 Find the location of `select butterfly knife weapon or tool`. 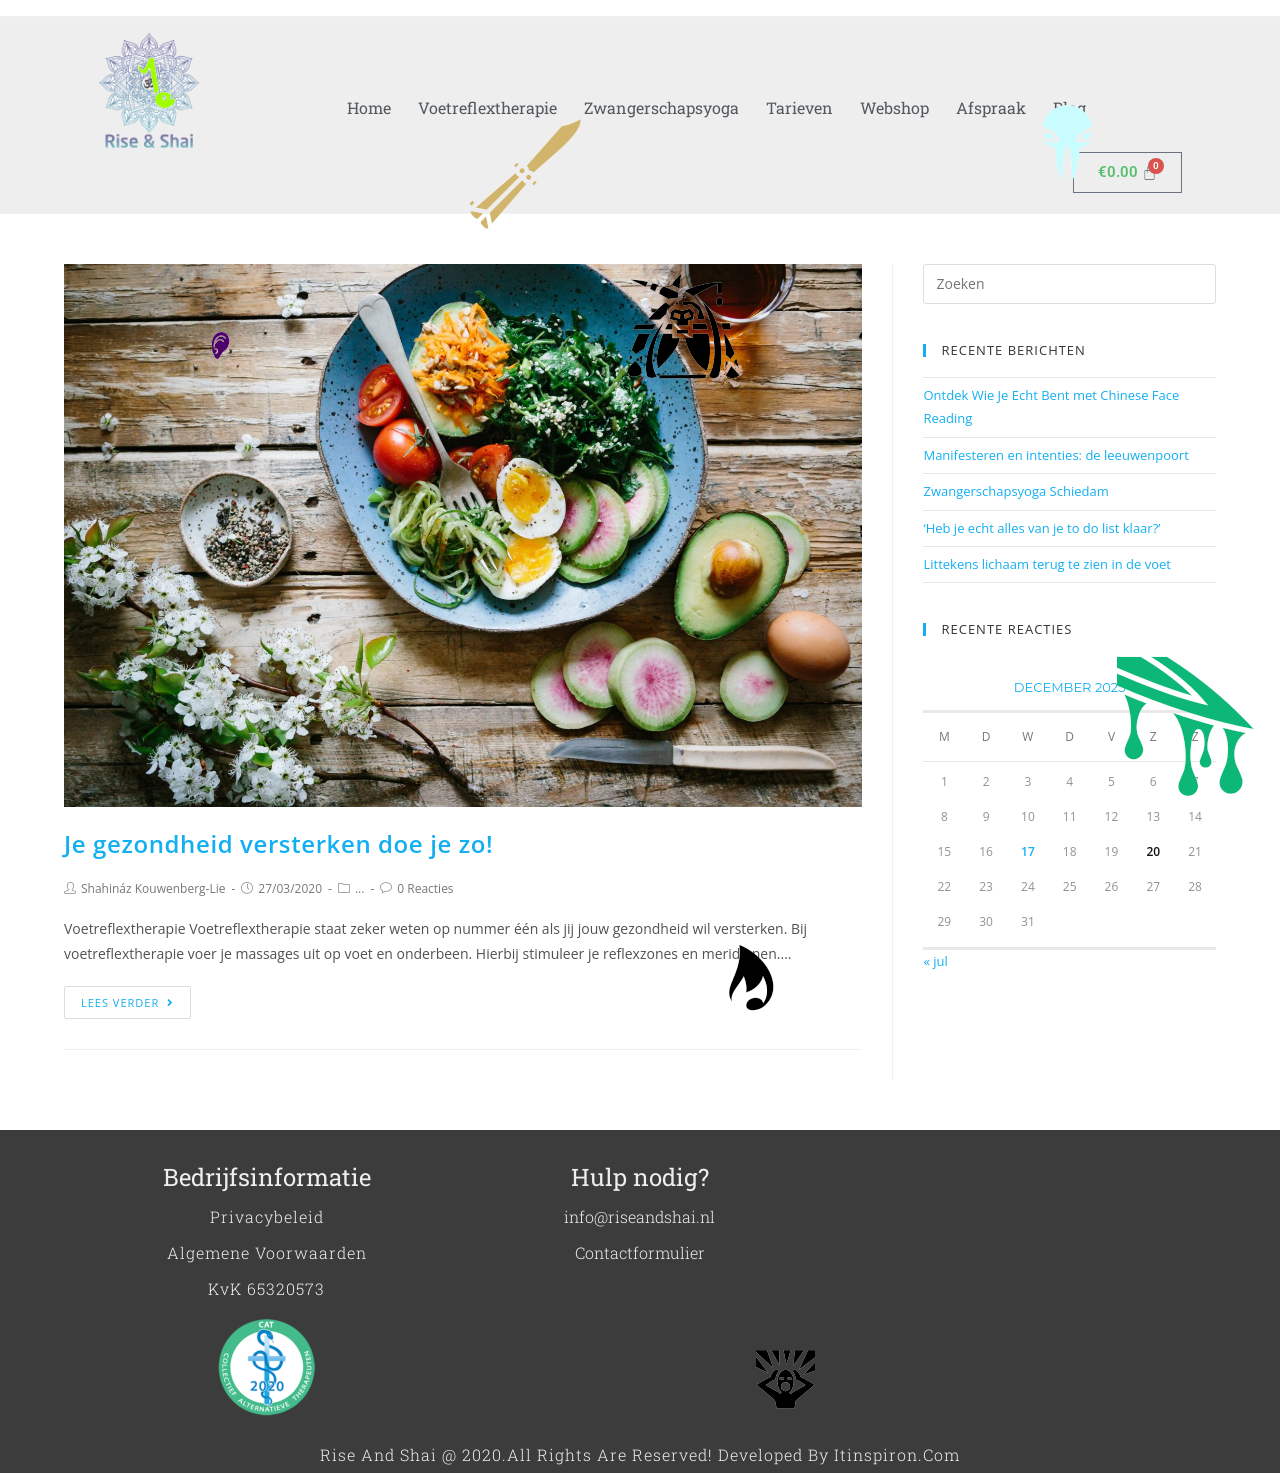

select butterfly knife weapon or tool is located at coordinates (525, 174).